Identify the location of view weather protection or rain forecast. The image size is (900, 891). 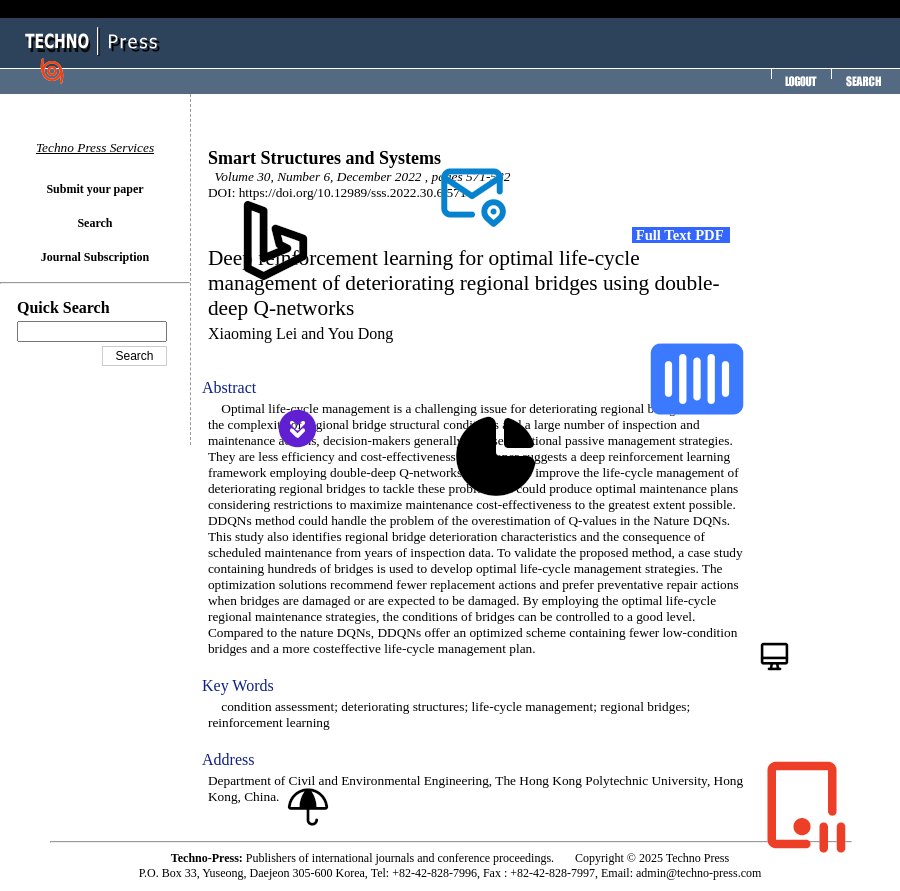
(308, 807).